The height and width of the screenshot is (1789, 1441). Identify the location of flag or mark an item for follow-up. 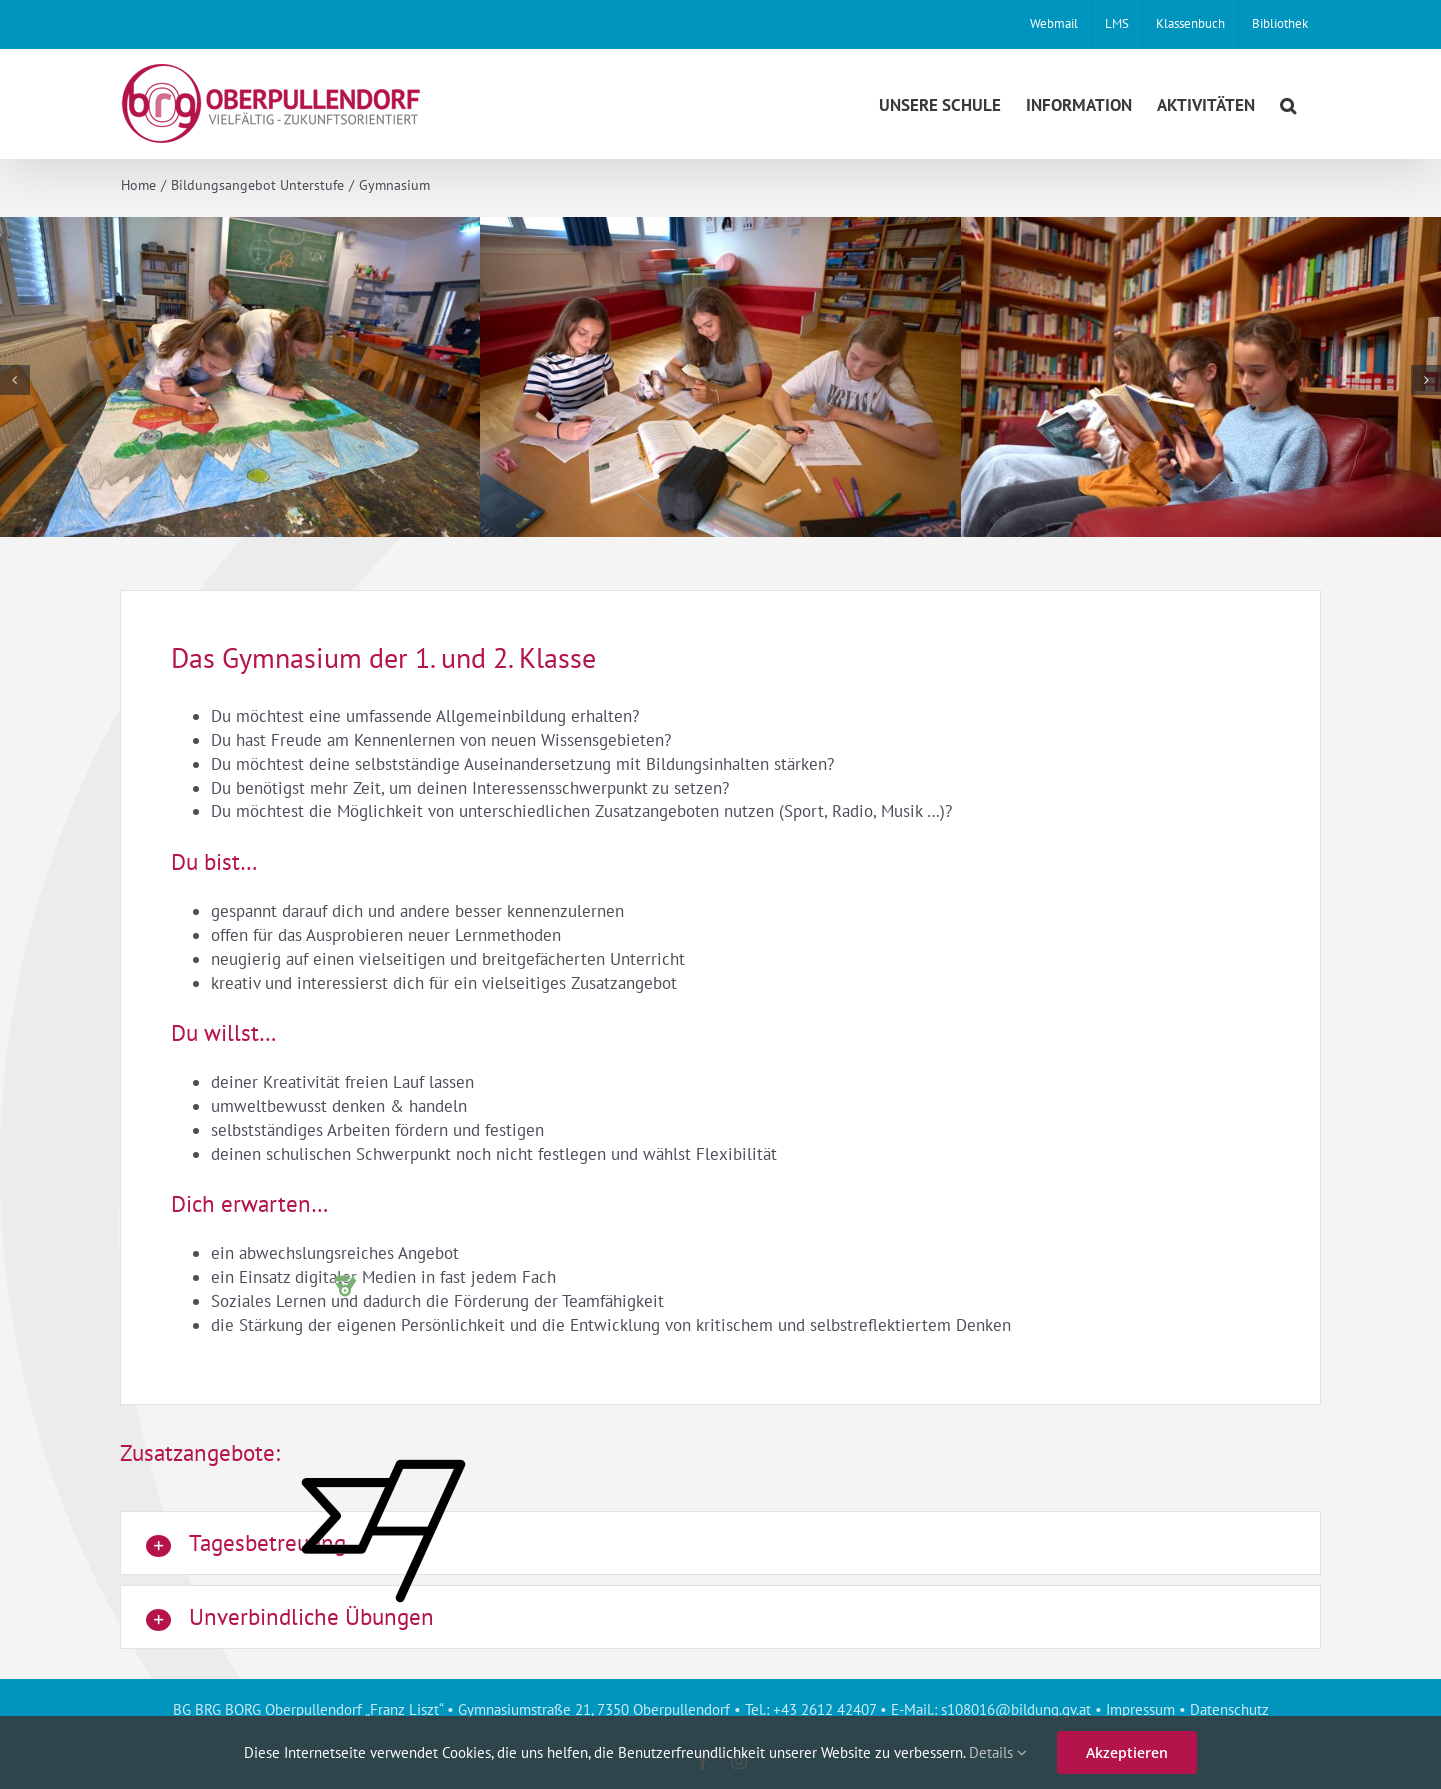
(382, 1525).